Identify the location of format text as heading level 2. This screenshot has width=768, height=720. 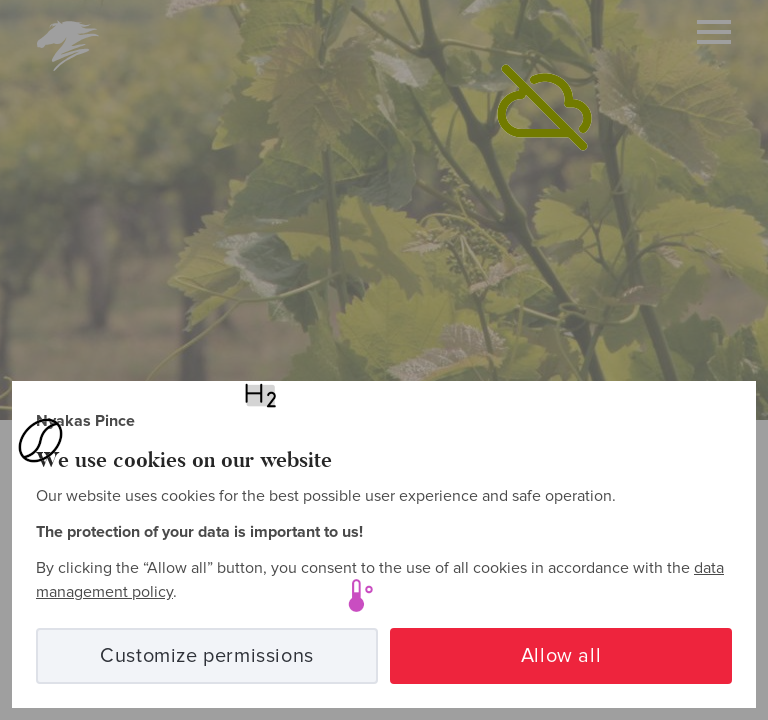
(259, 395).